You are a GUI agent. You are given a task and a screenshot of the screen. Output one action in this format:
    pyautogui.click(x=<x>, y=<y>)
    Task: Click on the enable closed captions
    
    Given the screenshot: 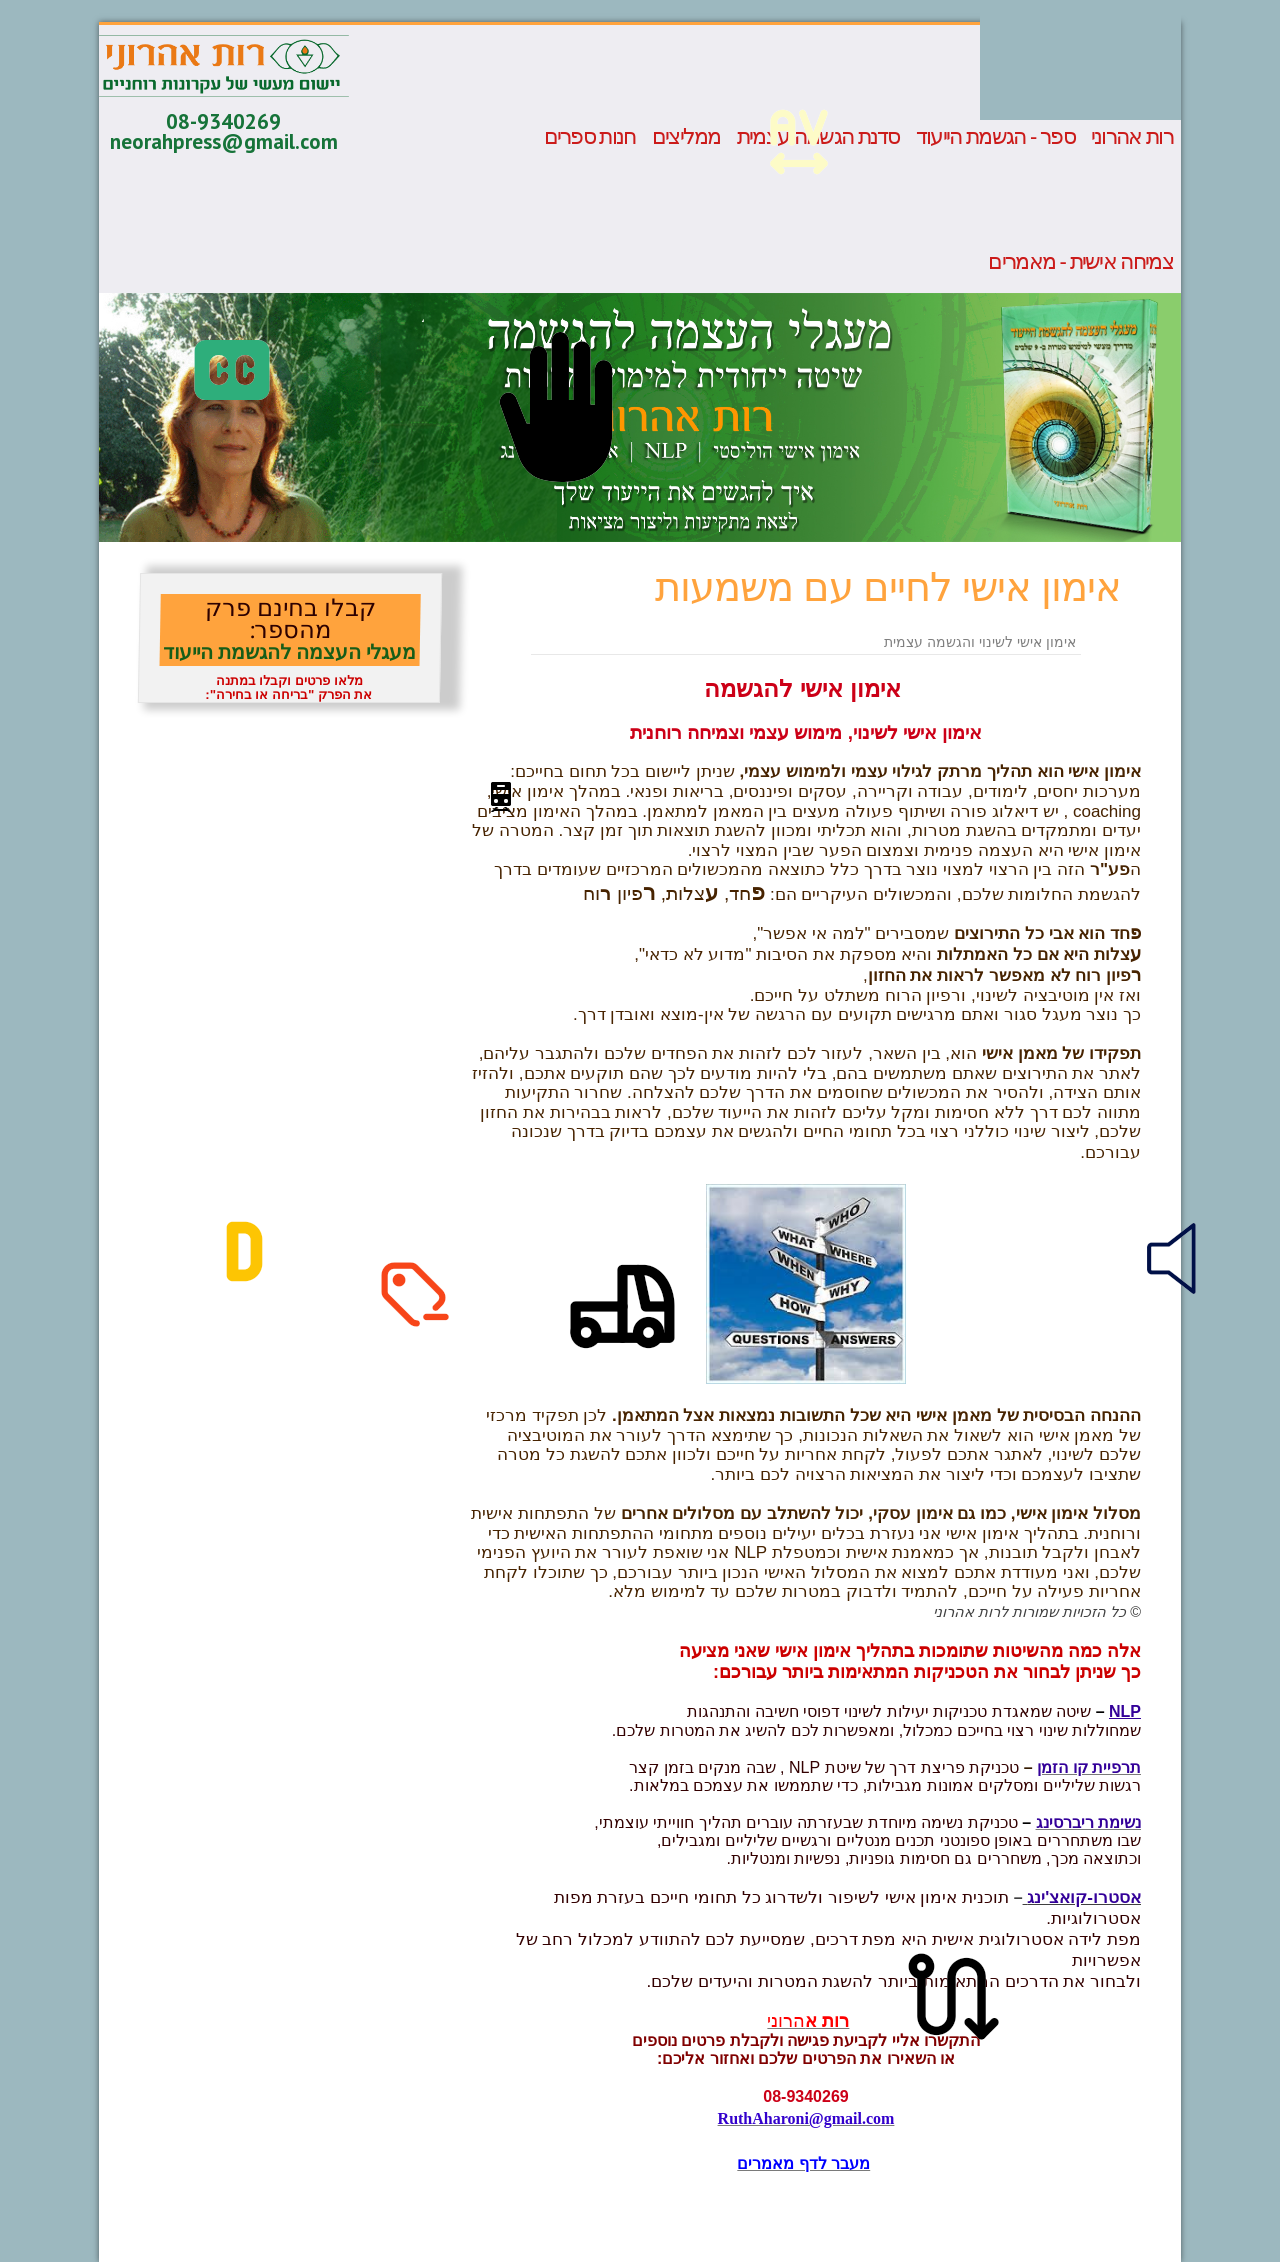 What is the action you would take?
    pyautogui.click(x=232, y=370)
    